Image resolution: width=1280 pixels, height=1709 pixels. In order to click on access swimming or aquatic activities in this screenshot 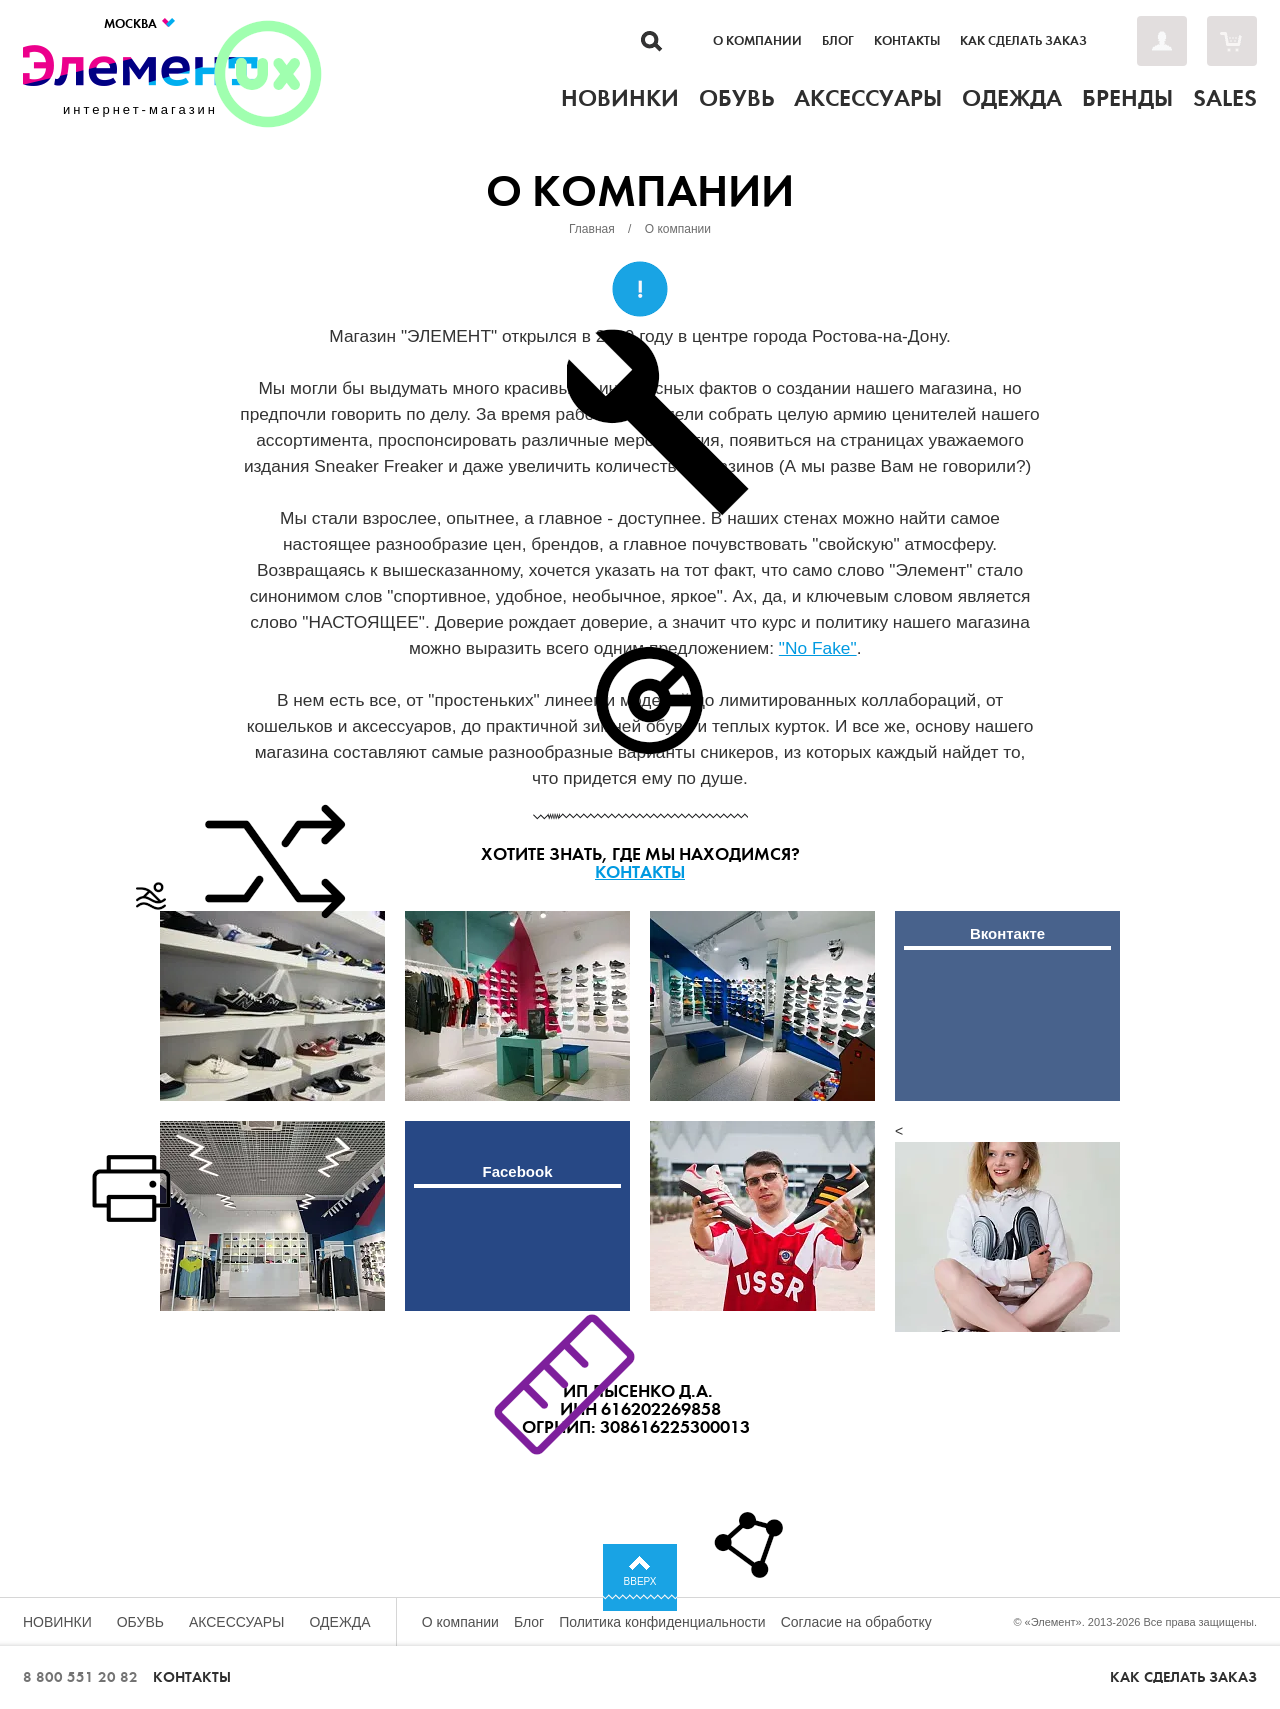, I will do `click(151, 896)`.